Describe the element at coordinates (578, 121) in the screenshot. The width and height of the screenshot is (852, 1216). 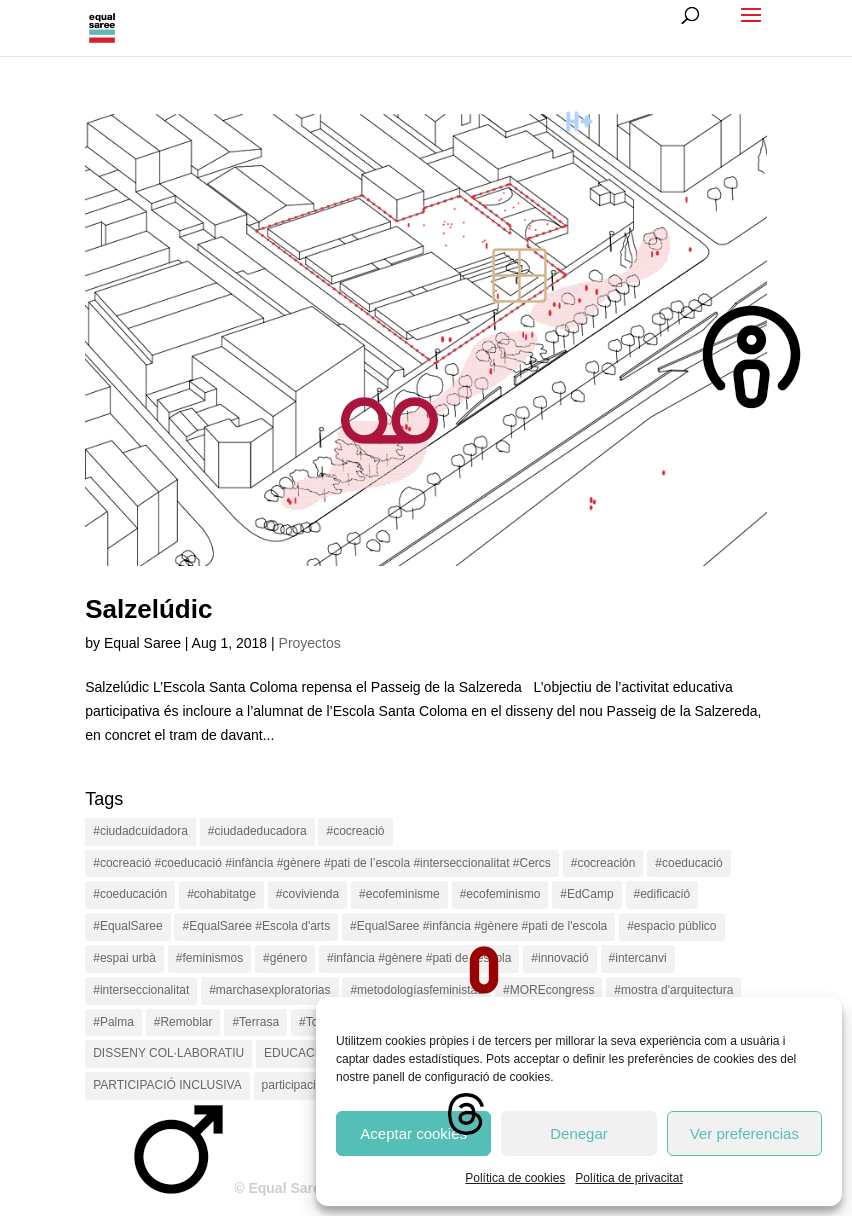
I see `indicates H+ (HSPA+) mobile network connection` at that location.